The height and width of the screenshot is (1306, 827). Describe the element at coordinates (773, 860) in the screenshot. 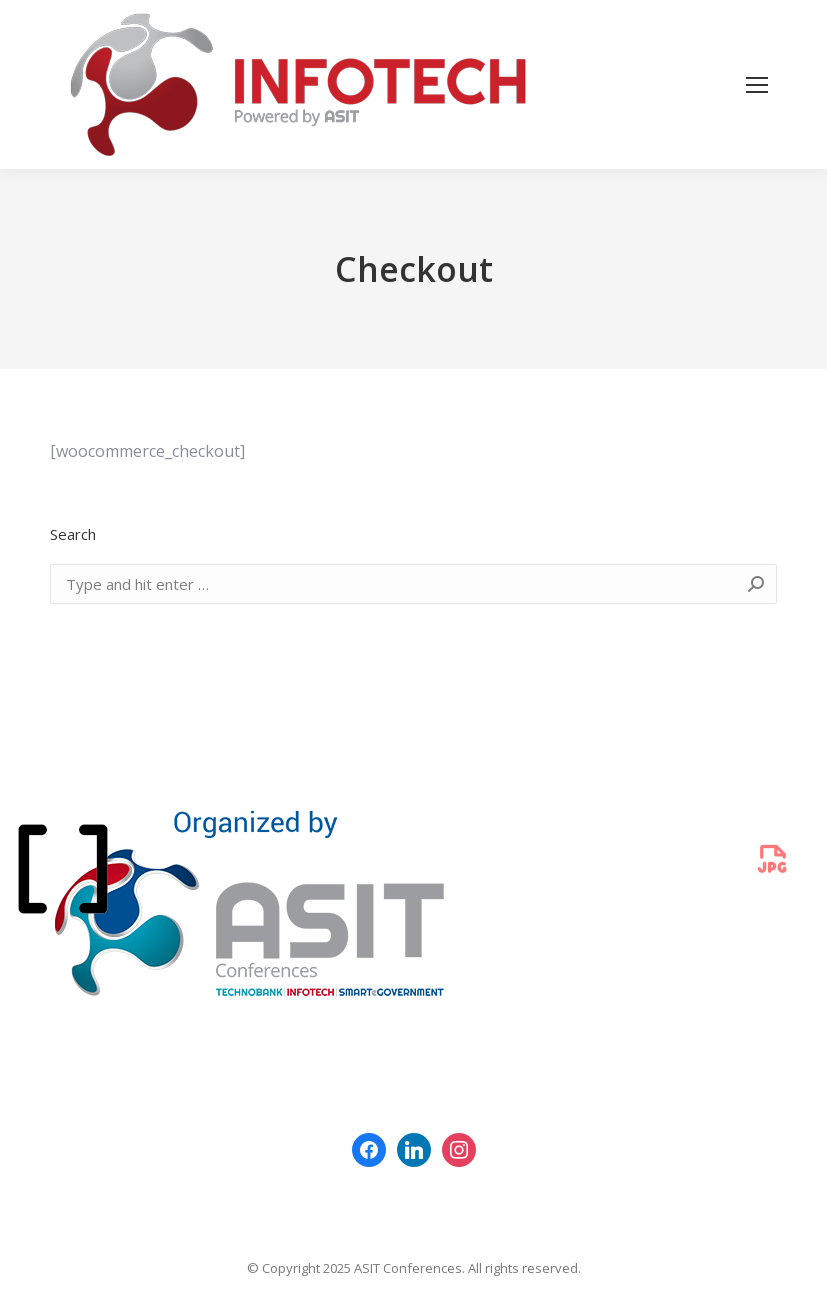

I see `view or open a JPG image file` at that location.